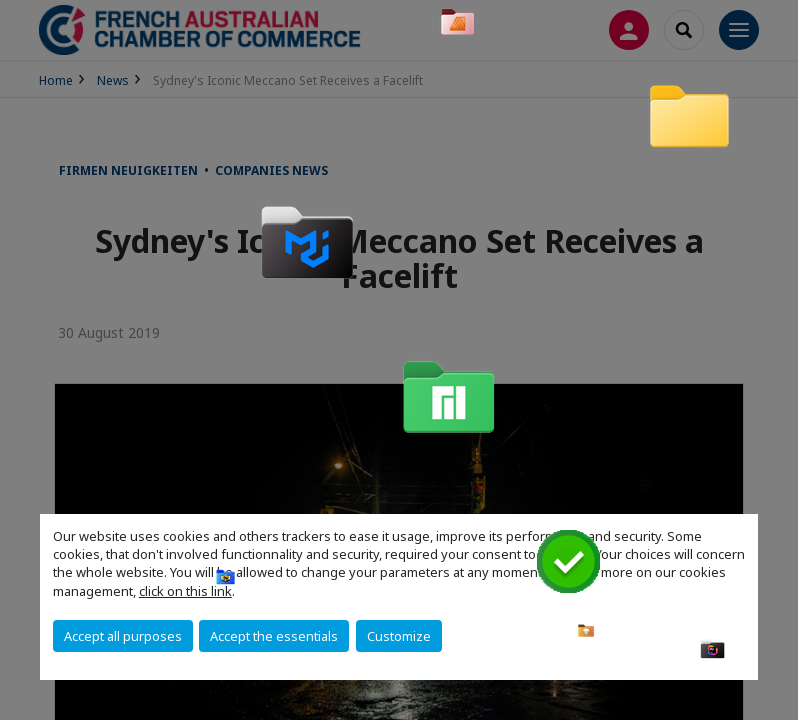 The image size is (798, 720). What do you see at coordinates (448, 399) in the screenshot?
I see `open manjaro linux system folder` at bounding box center [448, 399].